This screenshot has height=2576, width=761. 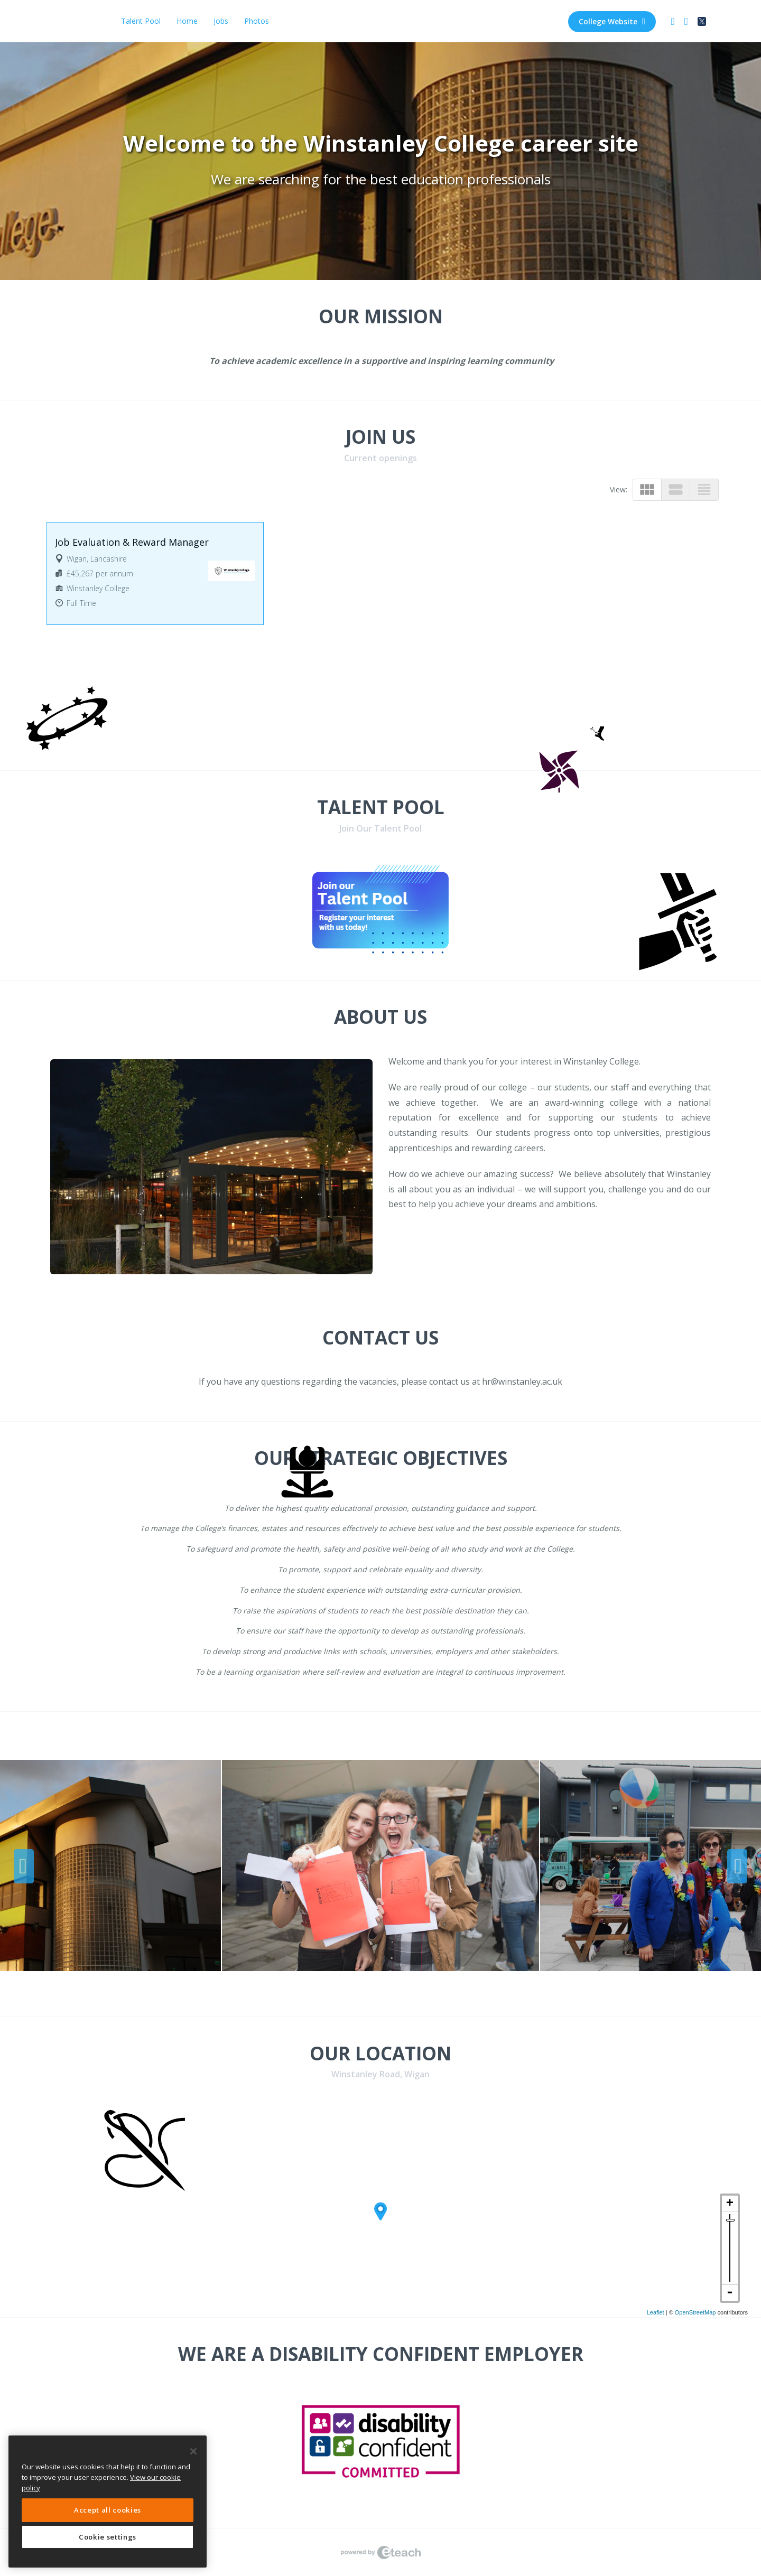 What do you see at coordinates (597, 733) in the screenshot?
I see `indicates a character's weakness or vulnerability` at bounding box center [597, 733].